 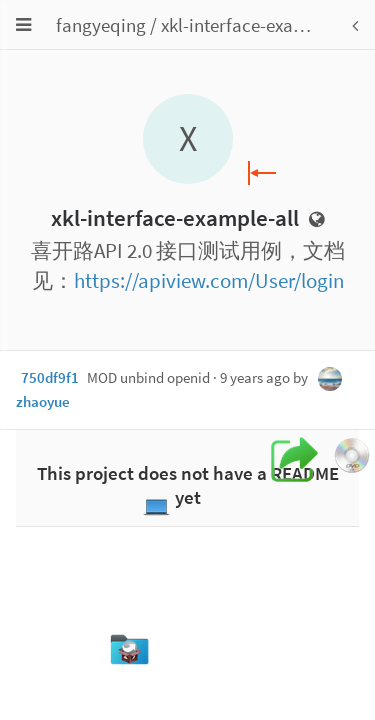 I want to click on go to the first item in a list or sequence, so click(x=262, y=173).